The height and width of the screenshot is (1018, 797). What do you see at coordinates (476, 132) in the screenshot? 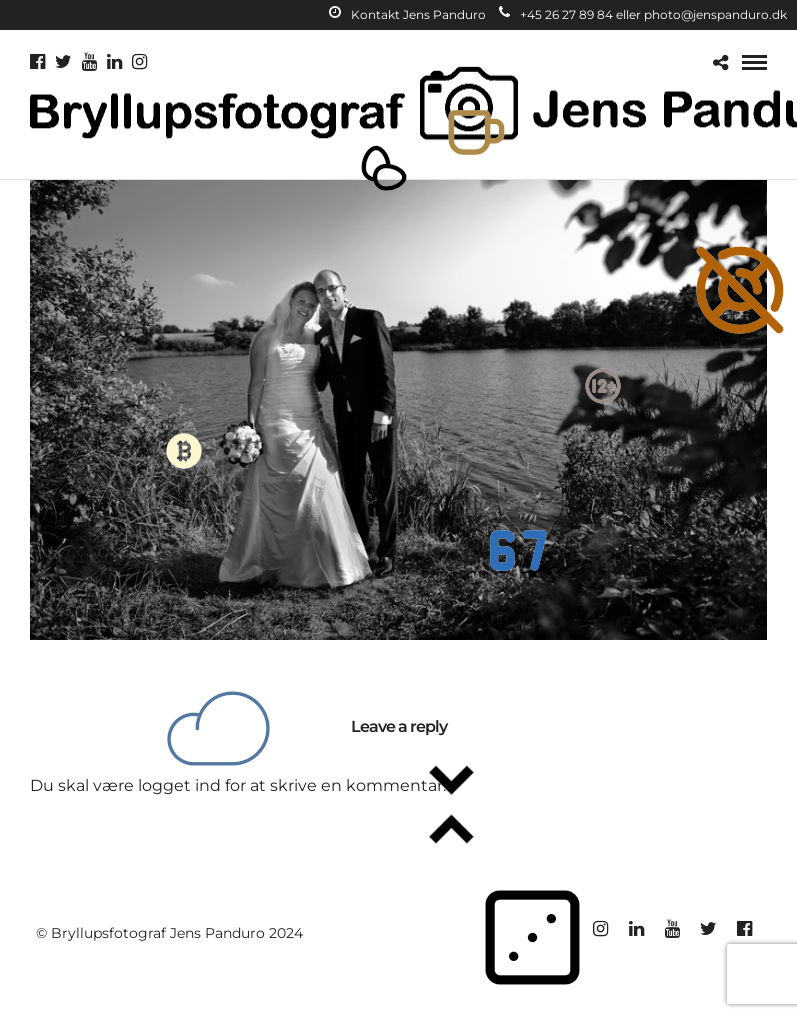
I see `access coffee break or pause timer` at bounding box center [476, 132].